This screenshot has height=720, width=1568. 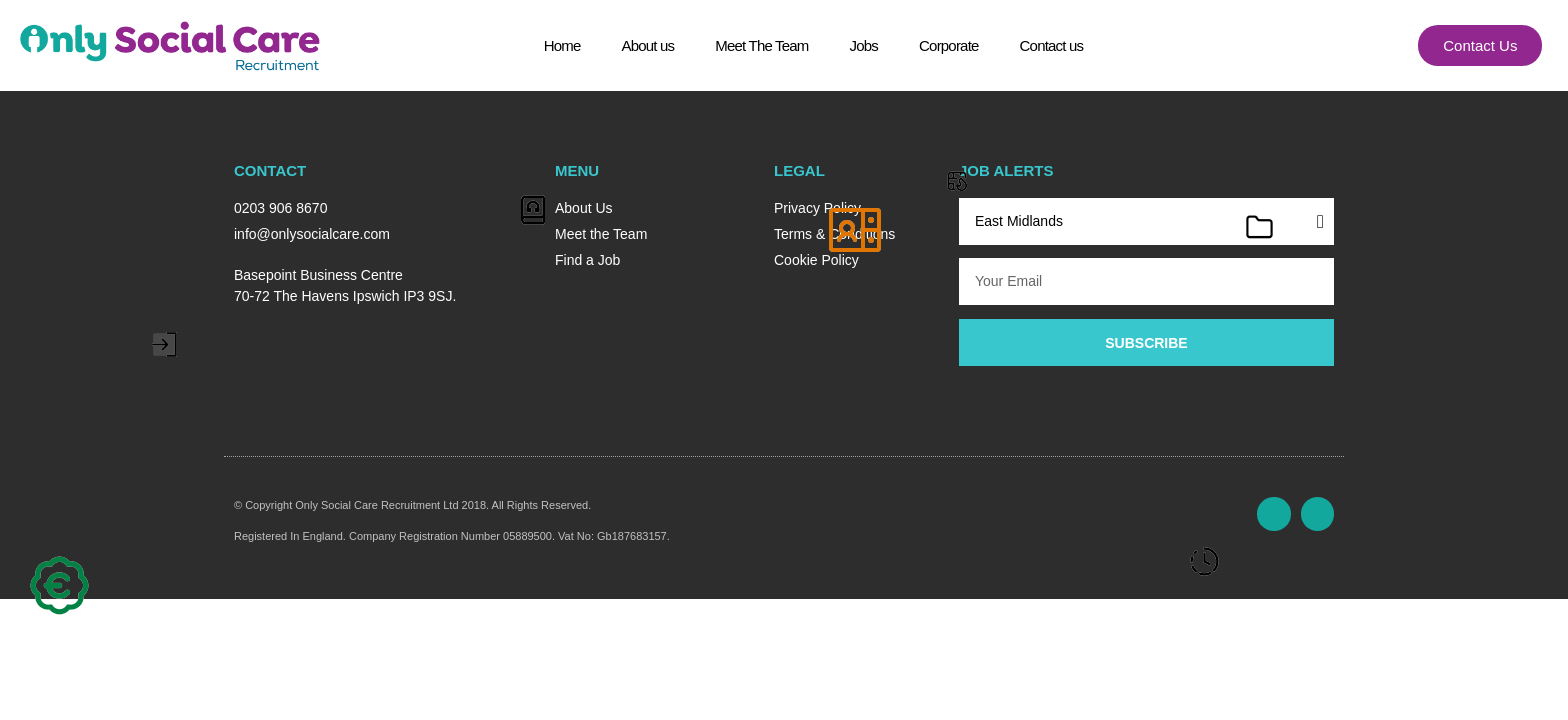 What do you see at coordinates (59, 585) in the screenshot?
I see `indicates euro currency or pricing` at bounding box center [59, 585].